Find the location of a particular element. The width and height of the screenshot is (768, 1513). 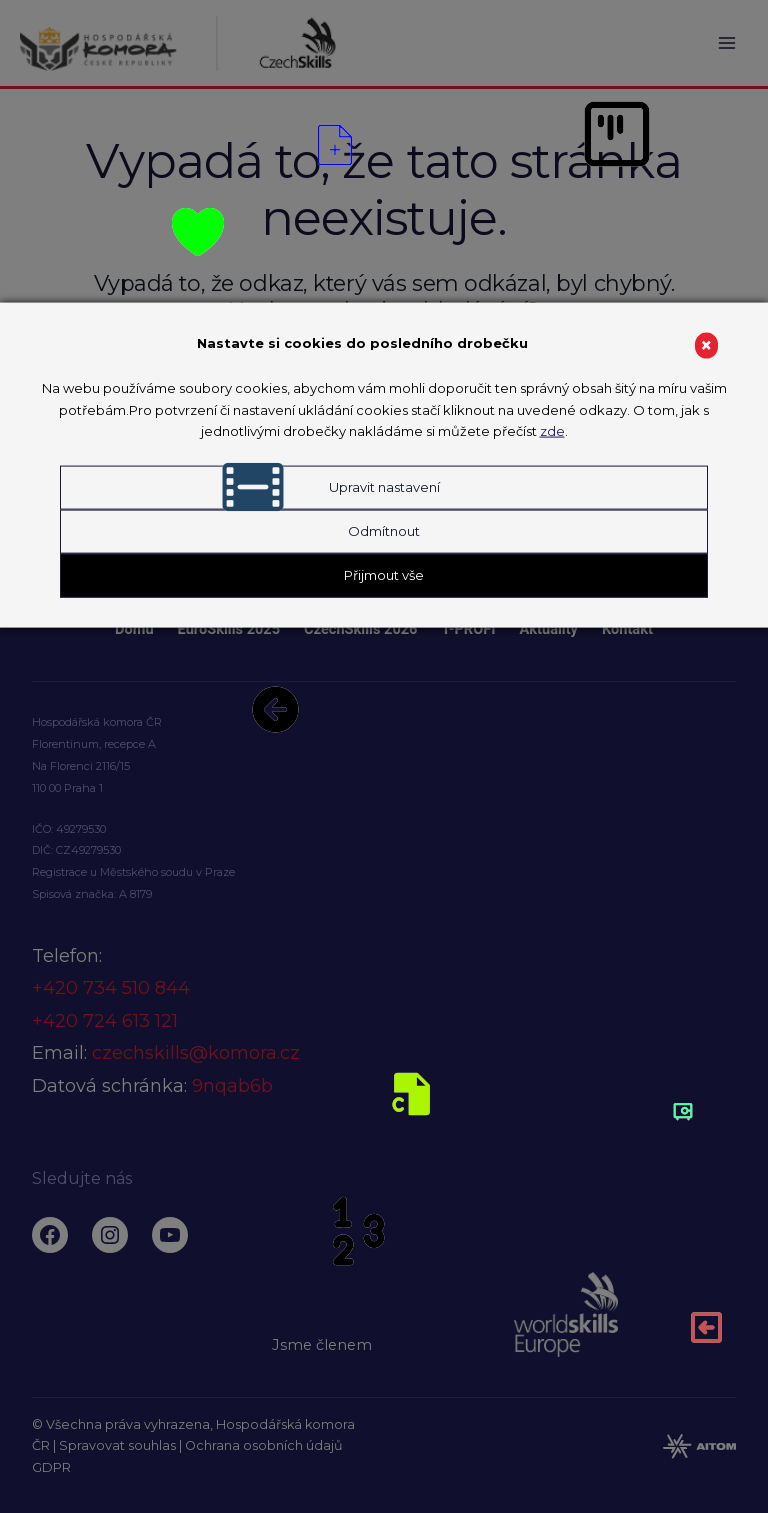

go back to the previous screen is located at coordinates (706, 1327).